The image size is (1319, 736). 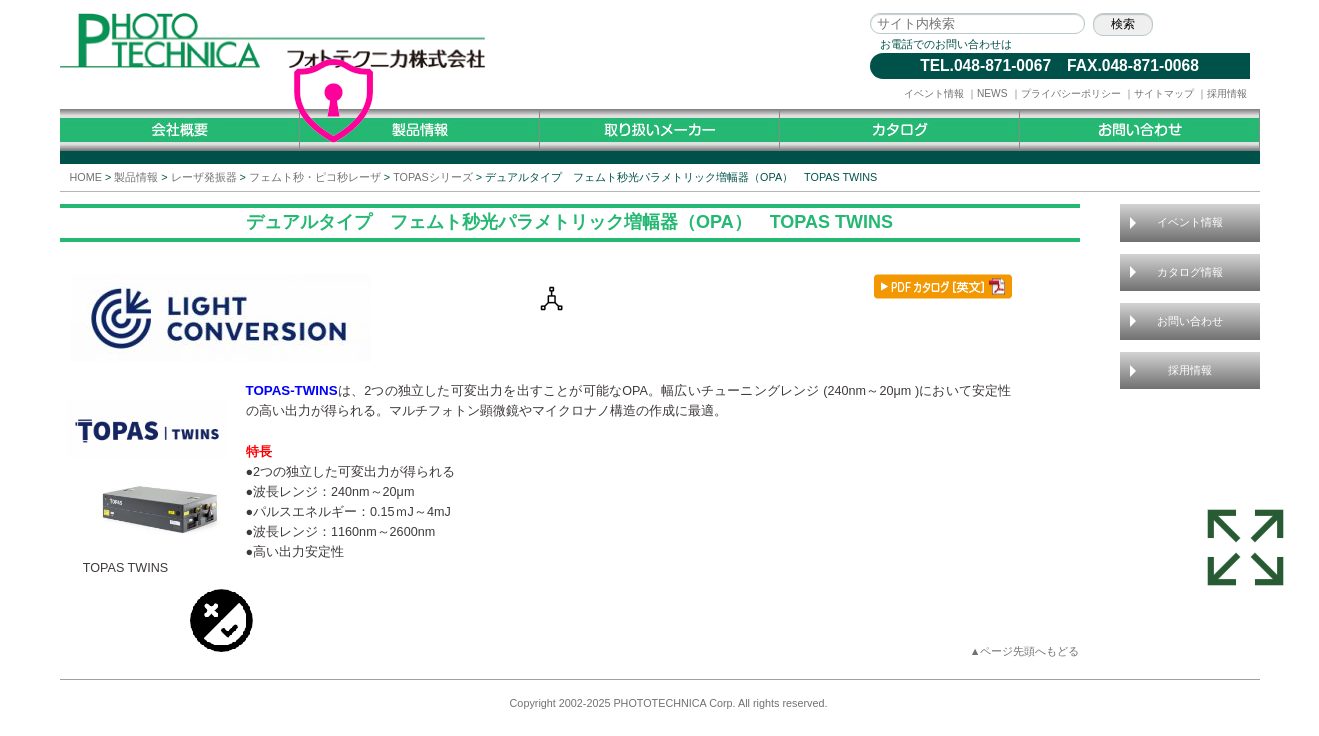 What do you see at coordinates (221, 620) in the screenshot?
I see `indicates an unstable or inconsistent status` at bounding box center [221, 620].